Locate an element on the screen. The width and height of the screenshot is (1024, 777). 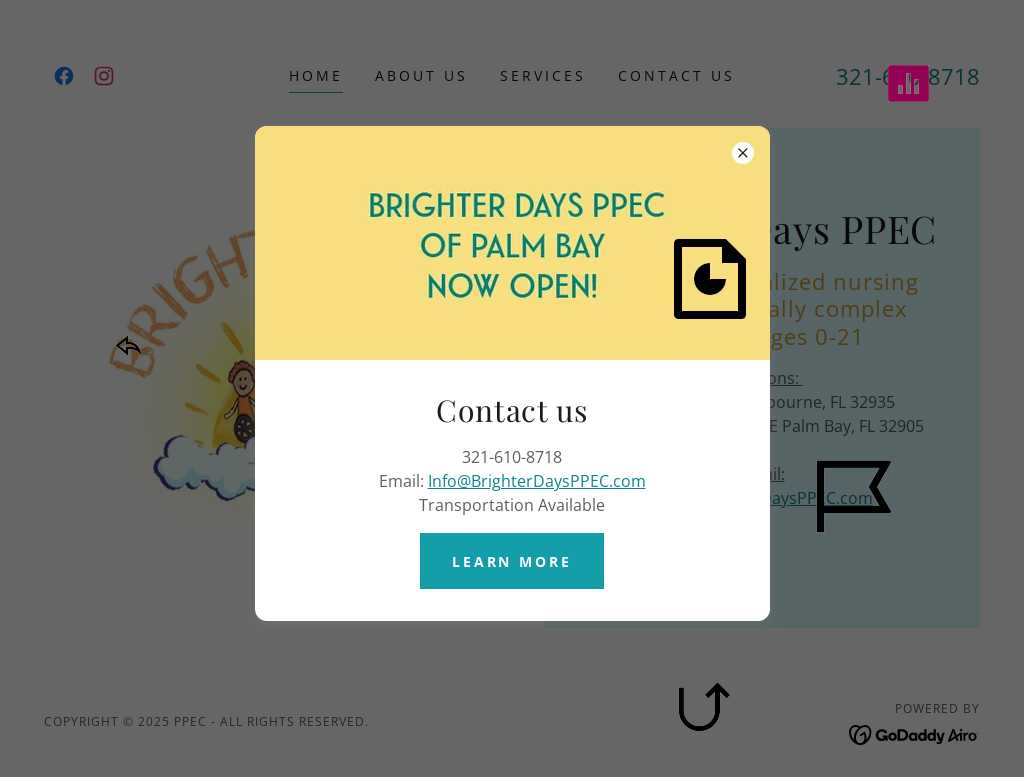
flag or bookmark an item is located at coordinates (854, 494).